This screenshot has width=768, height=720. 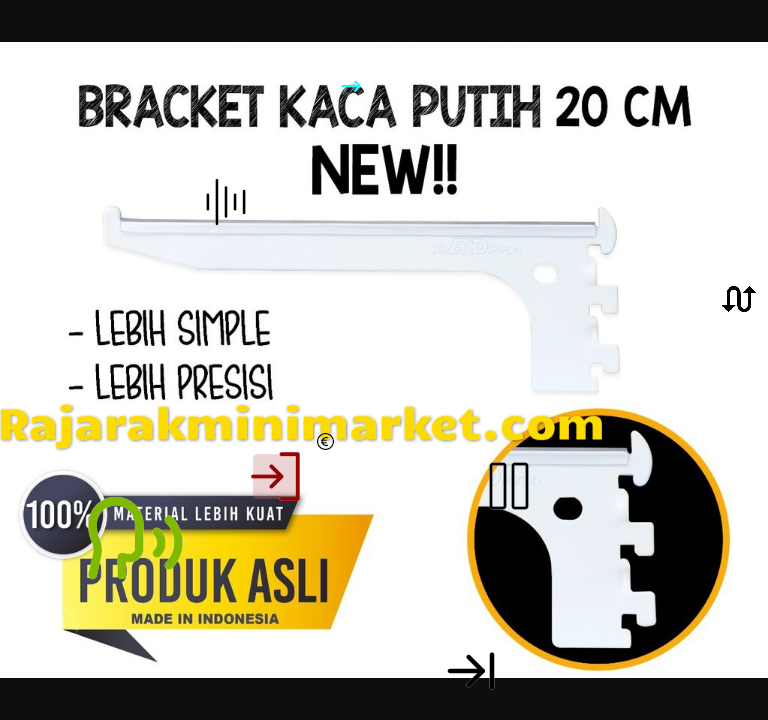 What do you see at coordinates (325, 441) in the screenshot?
I see `view price in euros` at bounding box center [325, 441].